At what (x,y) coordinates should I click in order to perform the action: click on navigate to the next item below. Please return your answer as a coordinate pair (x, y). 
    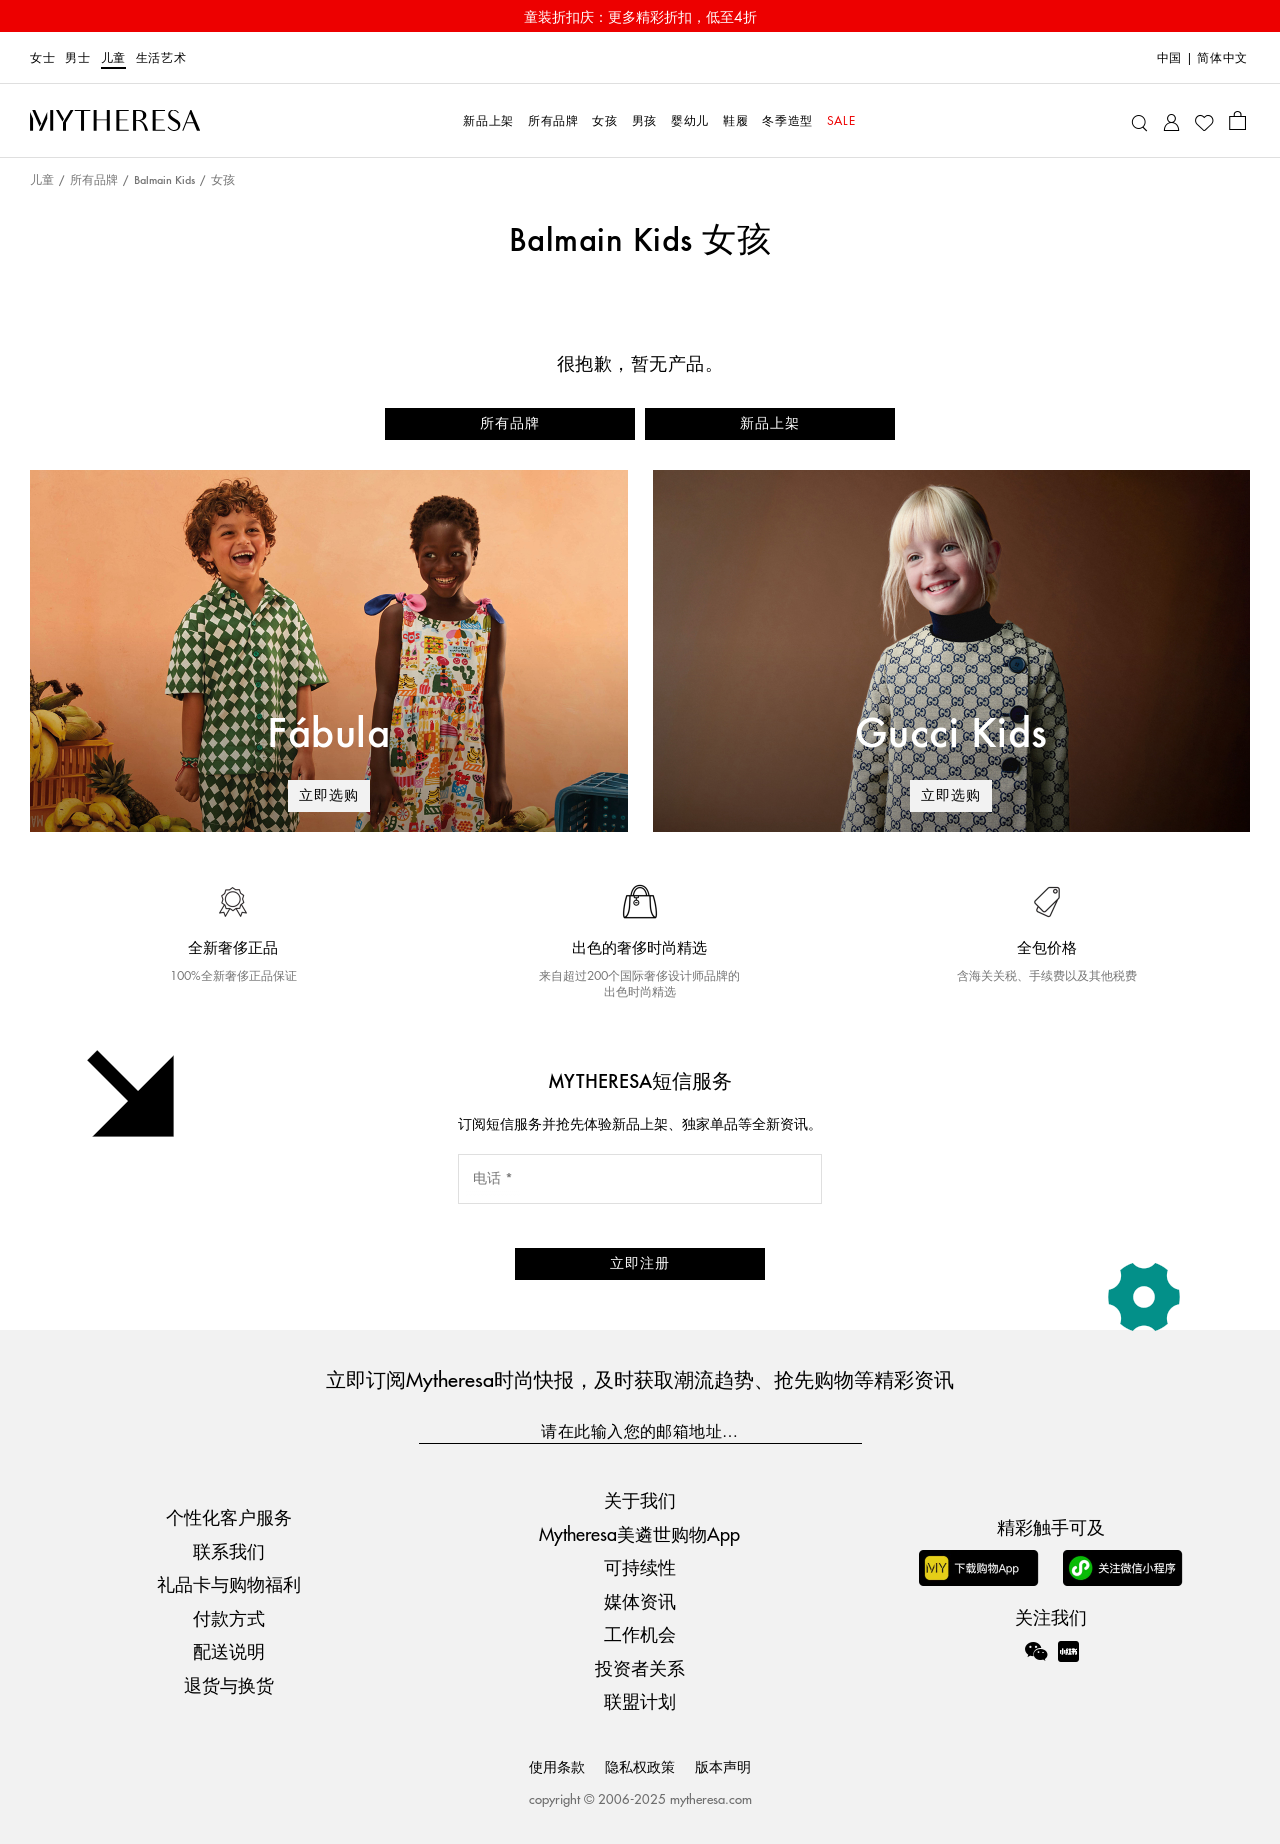
    Looking at the image, I should click on (130, 1093).